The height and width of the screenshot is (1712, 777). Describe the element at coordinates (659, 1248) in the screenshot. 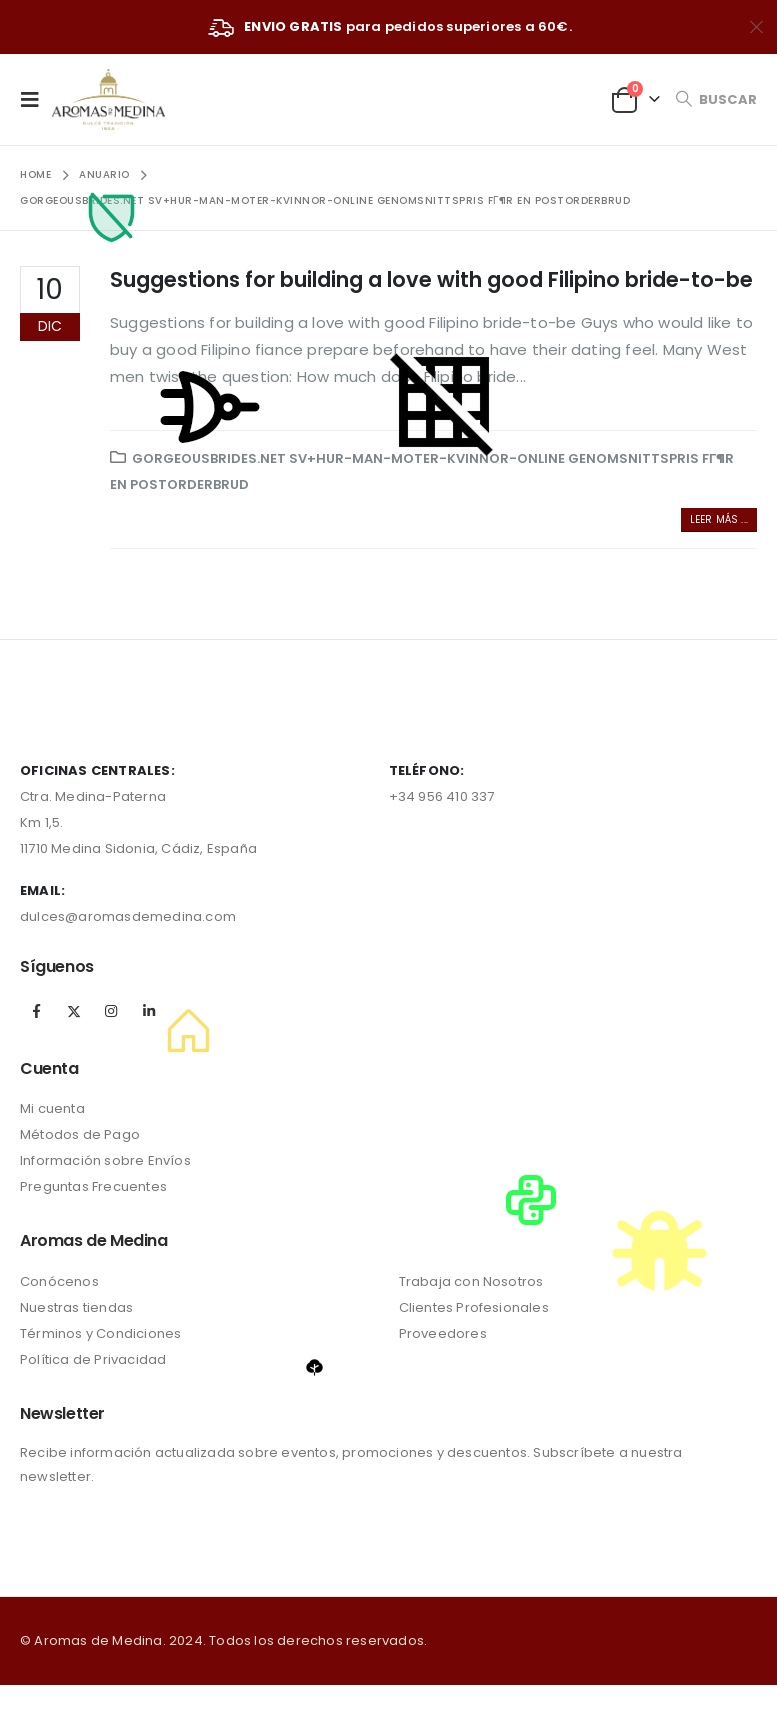

I see `report a bug or issue` at that location.